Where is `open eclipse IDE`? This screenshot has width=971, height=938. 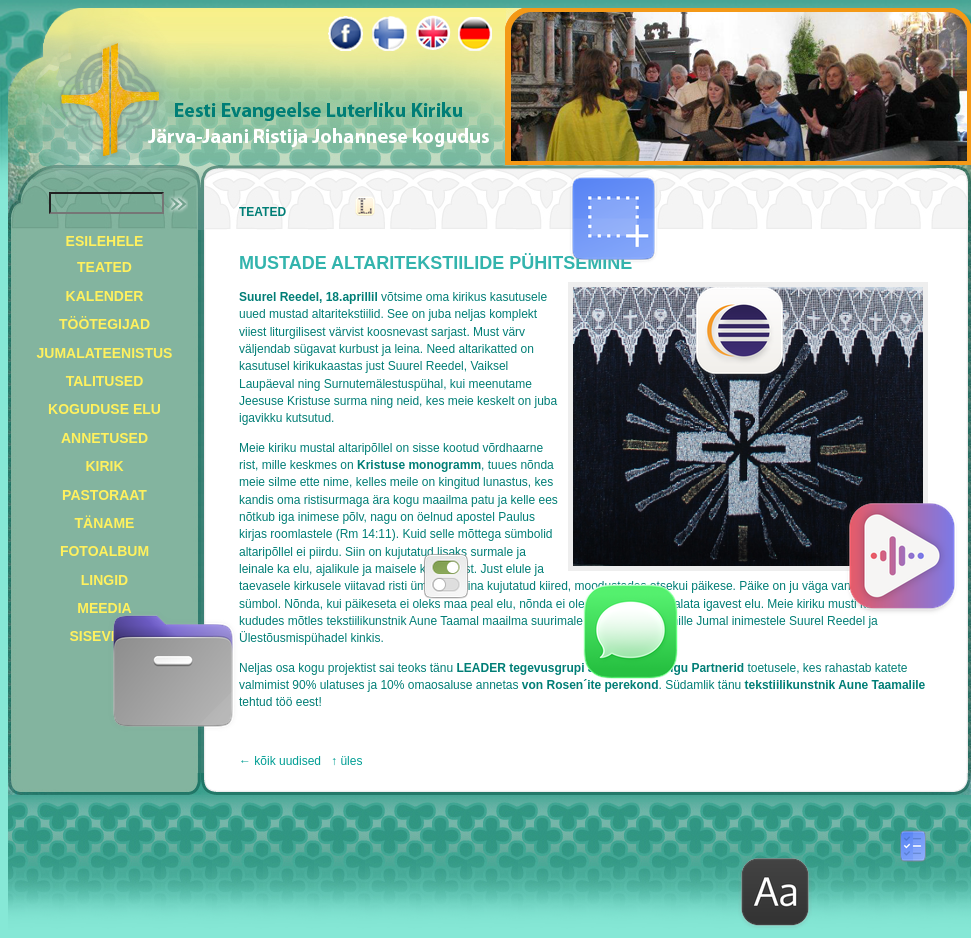
open eclipse IDE is located at coordinates (739, 330).